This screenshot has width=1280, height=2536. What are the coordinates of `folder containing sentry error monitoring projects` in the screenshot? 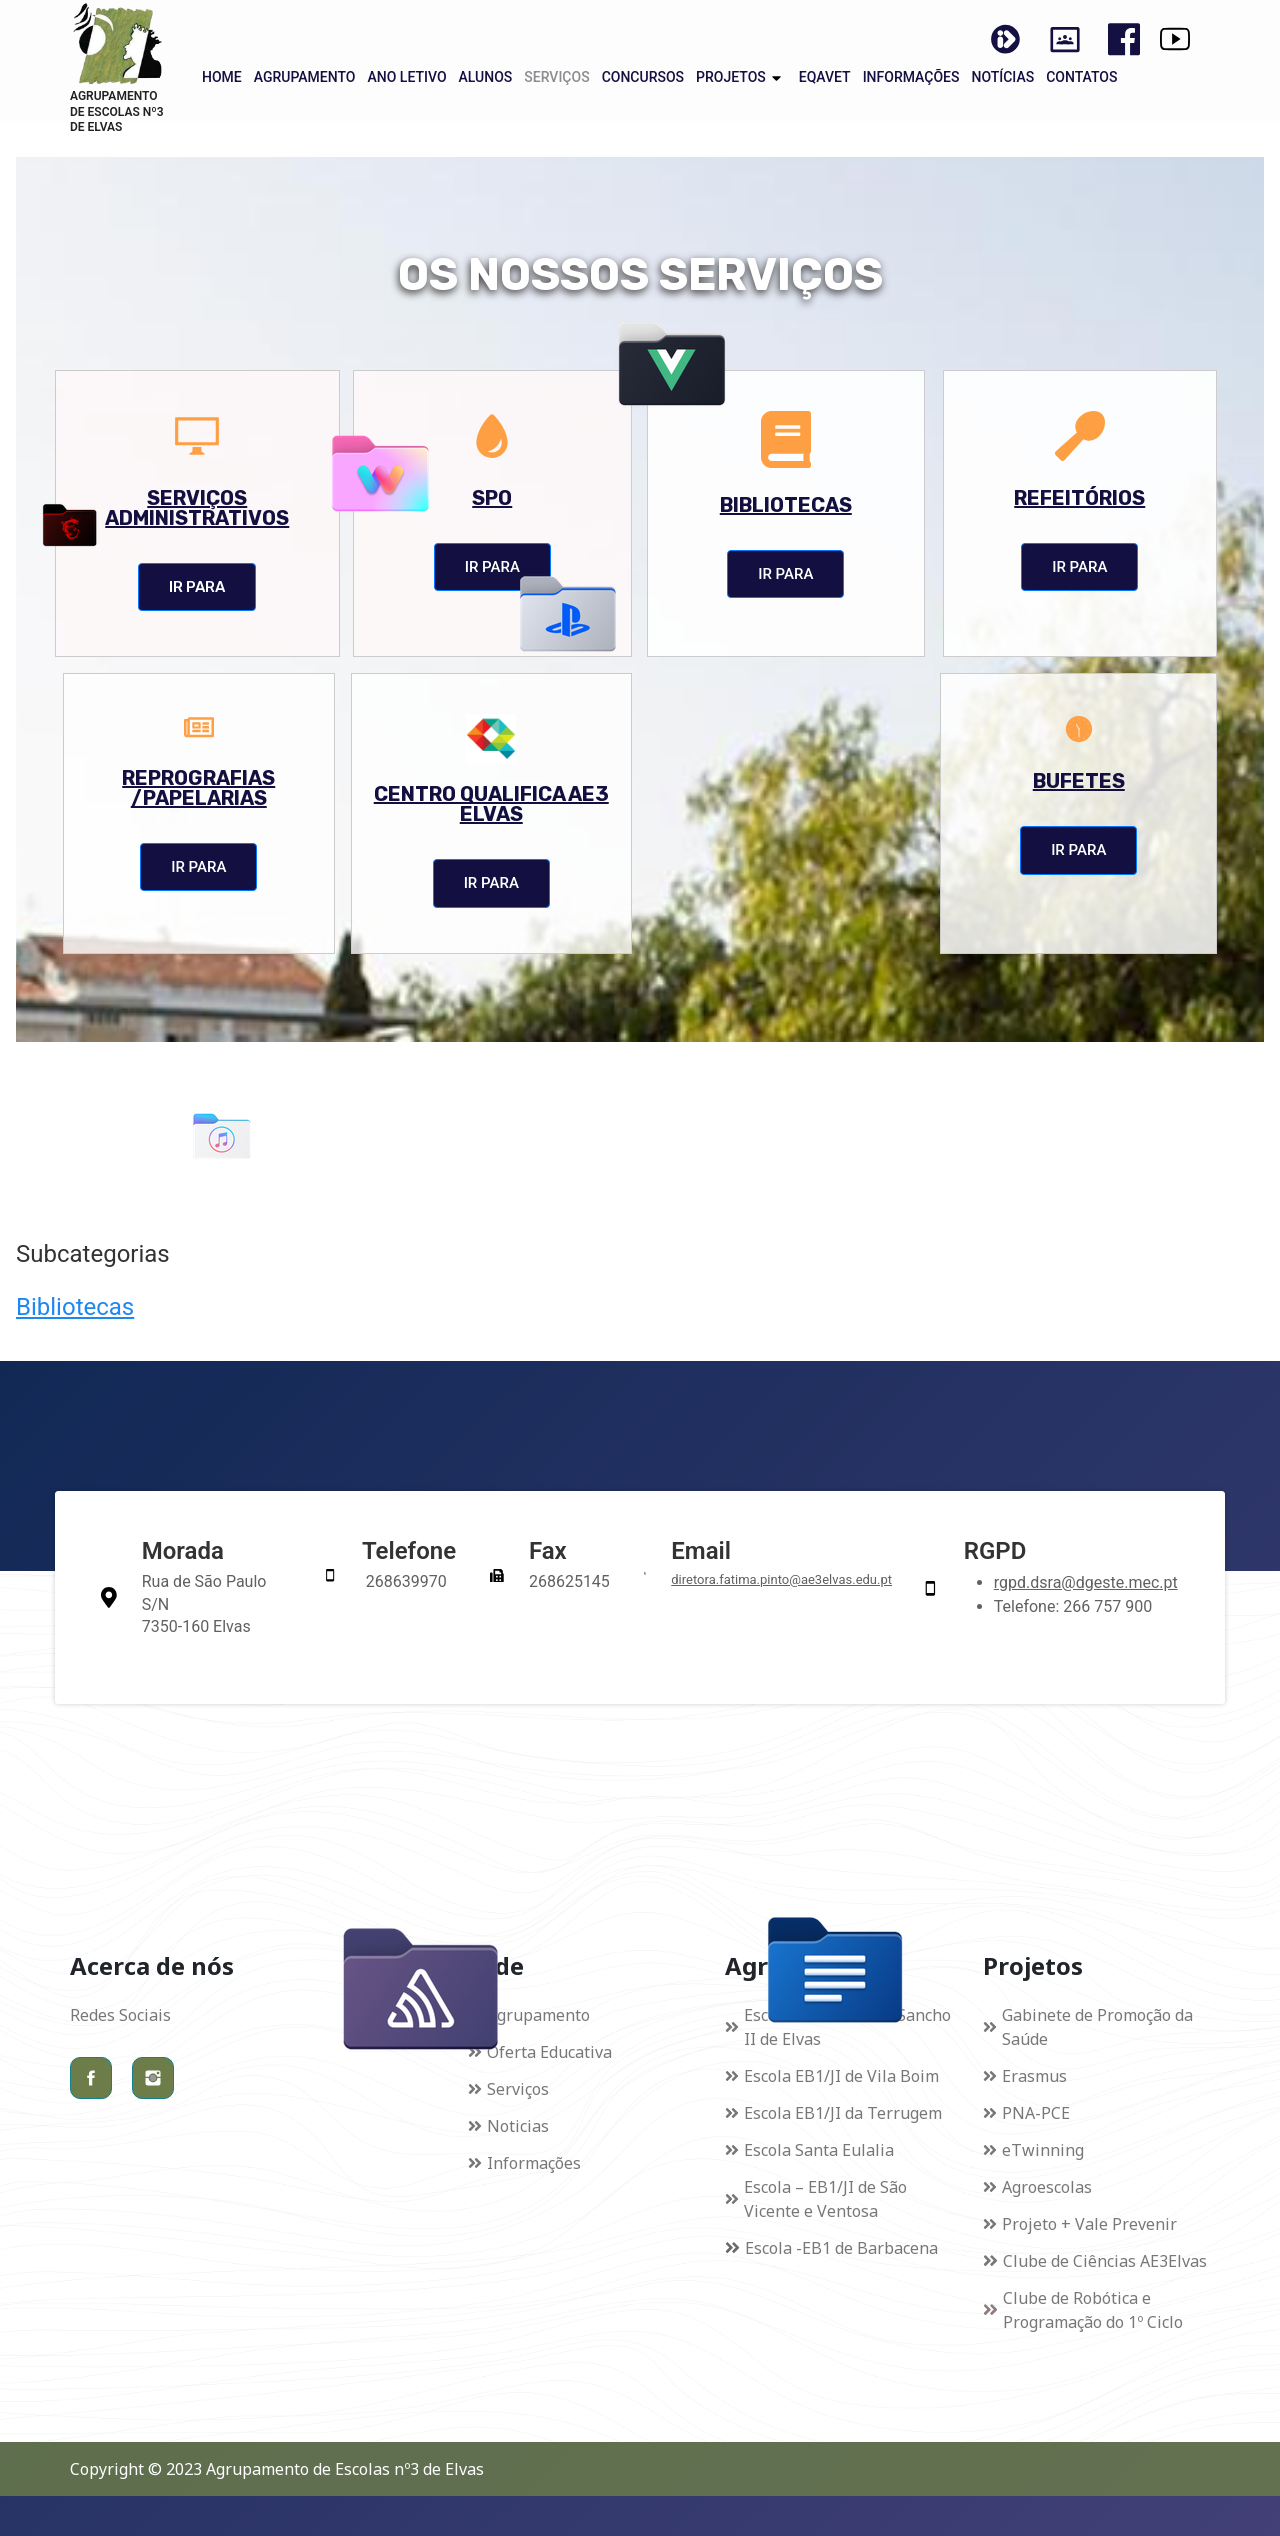 It's located at (420, 1993).